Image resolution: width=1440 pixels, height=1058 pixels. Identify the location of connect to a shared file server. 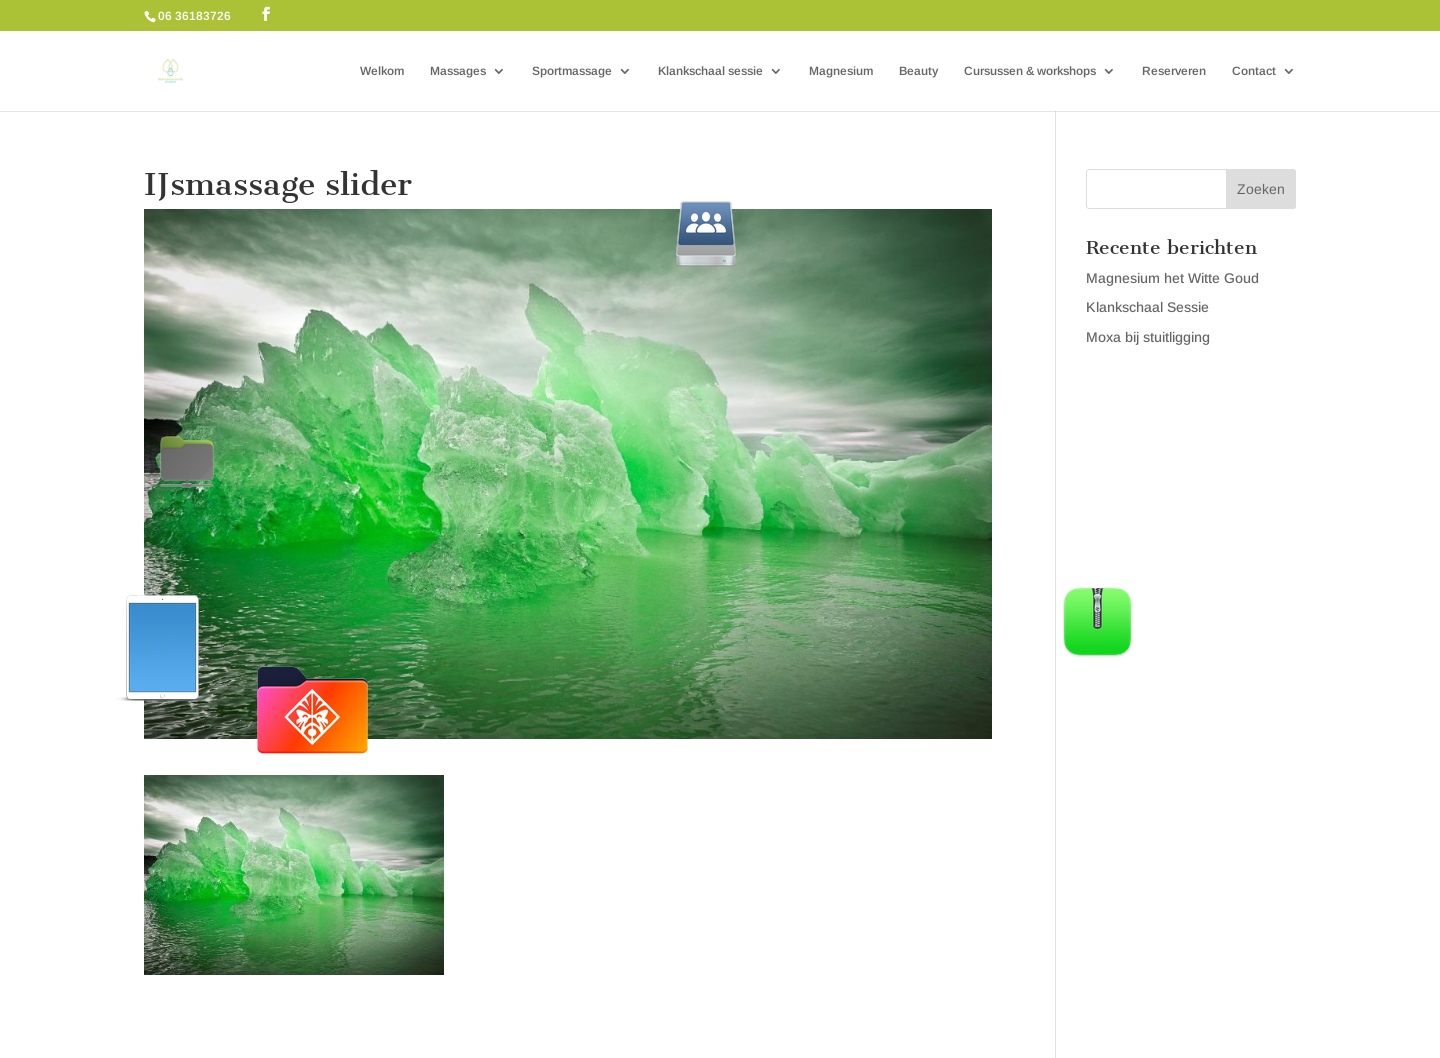
(706, 235).